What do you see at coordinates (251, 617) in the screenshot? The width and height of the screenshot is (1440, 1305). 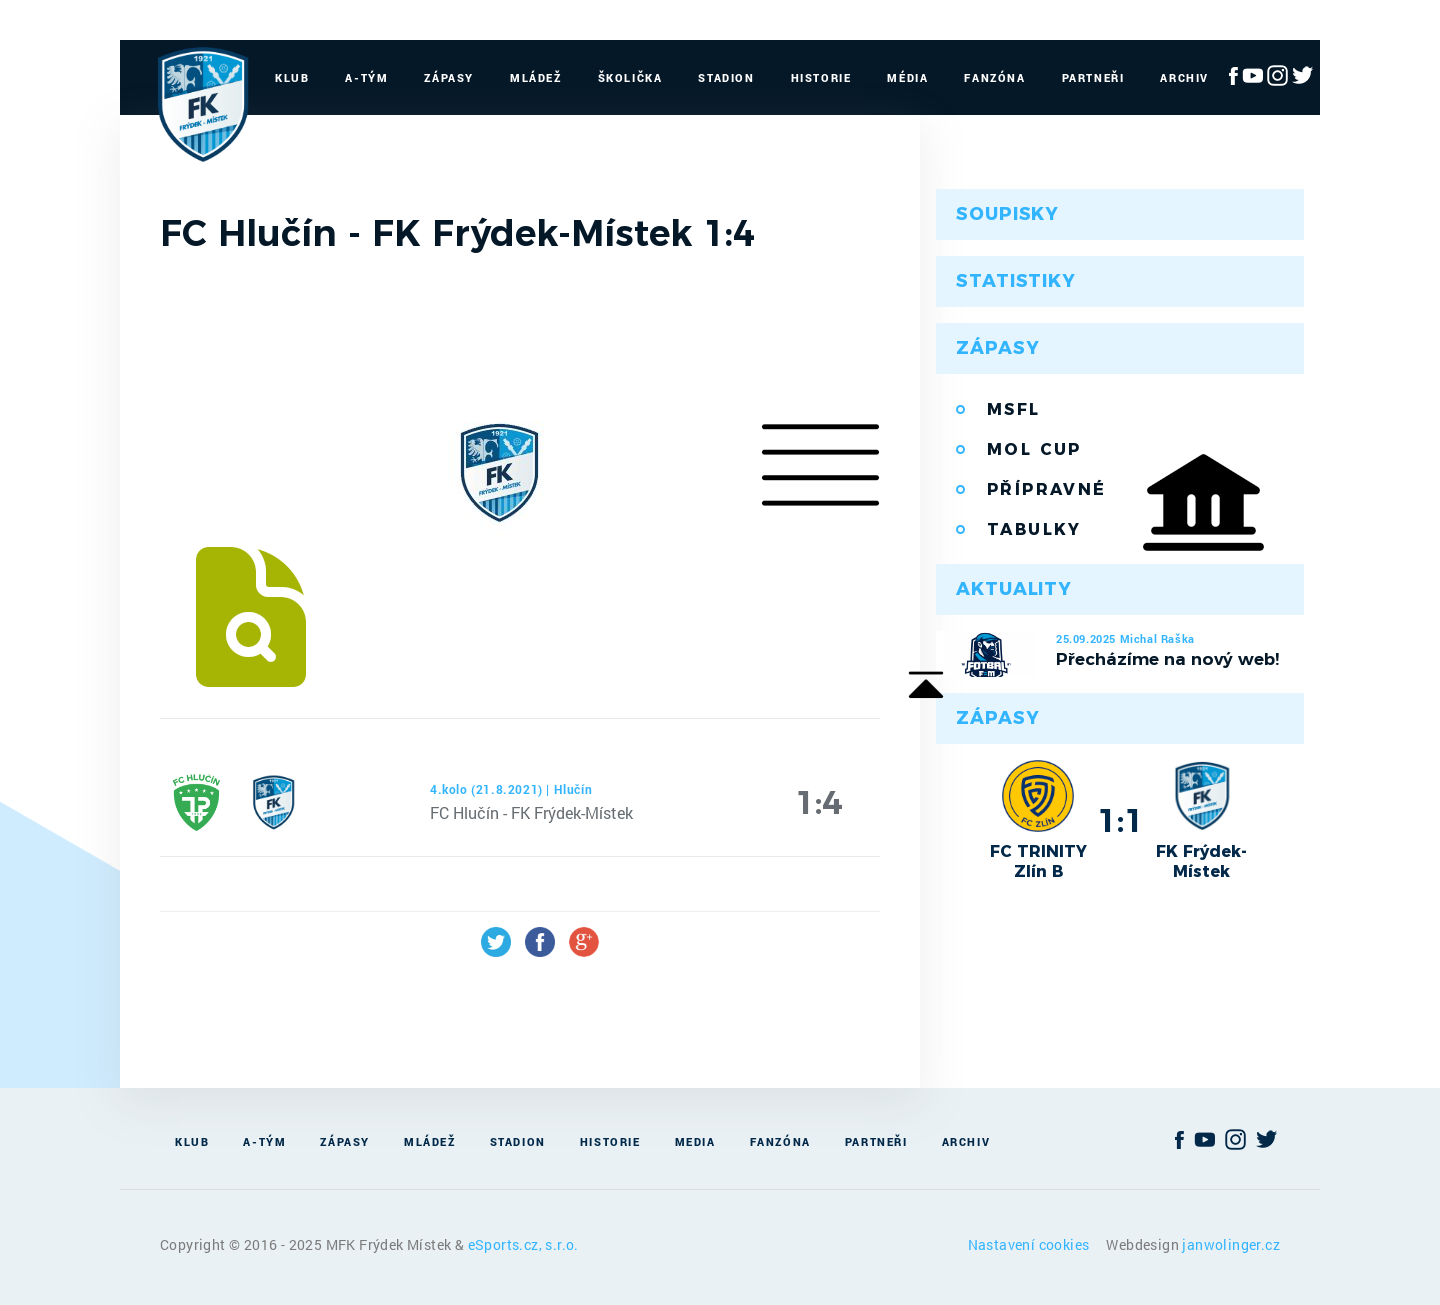 I see `search within a document` at bounding box center [251, 617].